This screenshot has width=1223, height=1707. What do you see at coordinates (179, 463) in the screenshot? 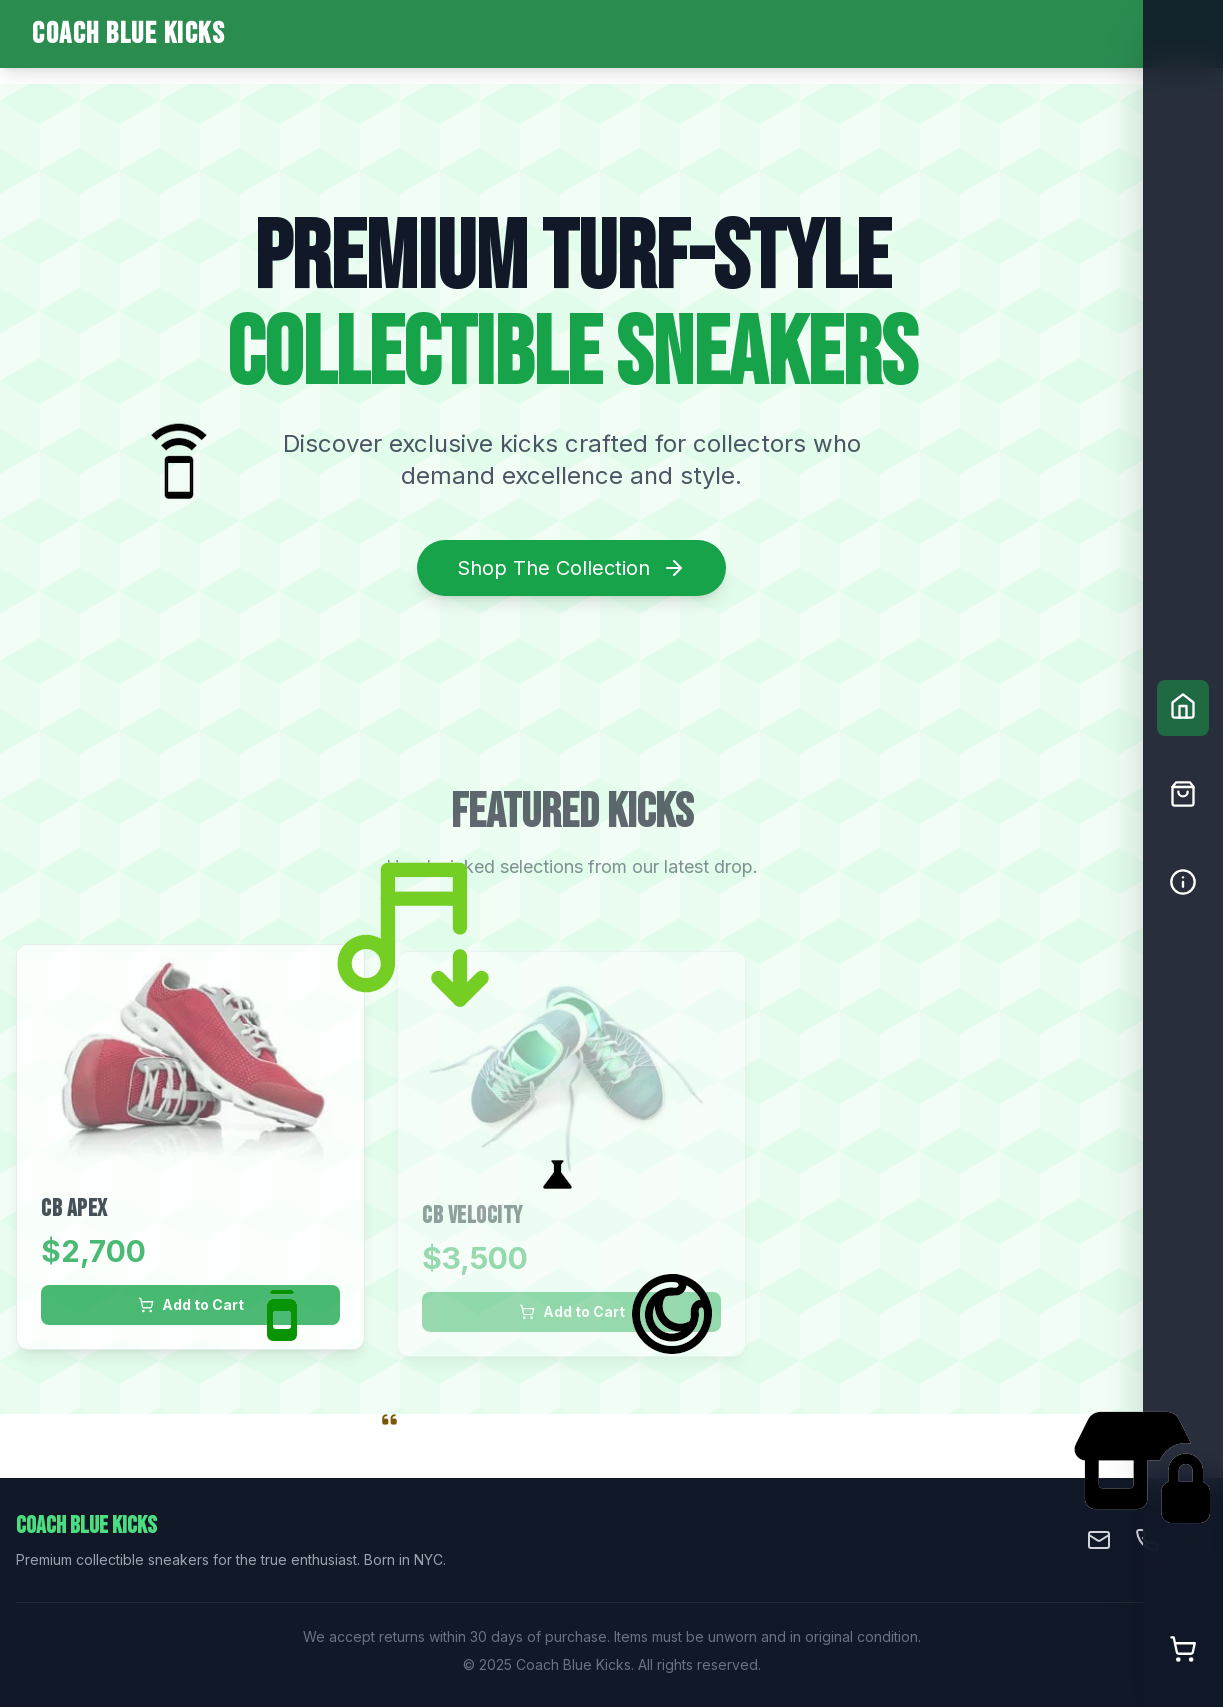
I see `enable speakerphone mode during a call` at bounding box center [179, 463].